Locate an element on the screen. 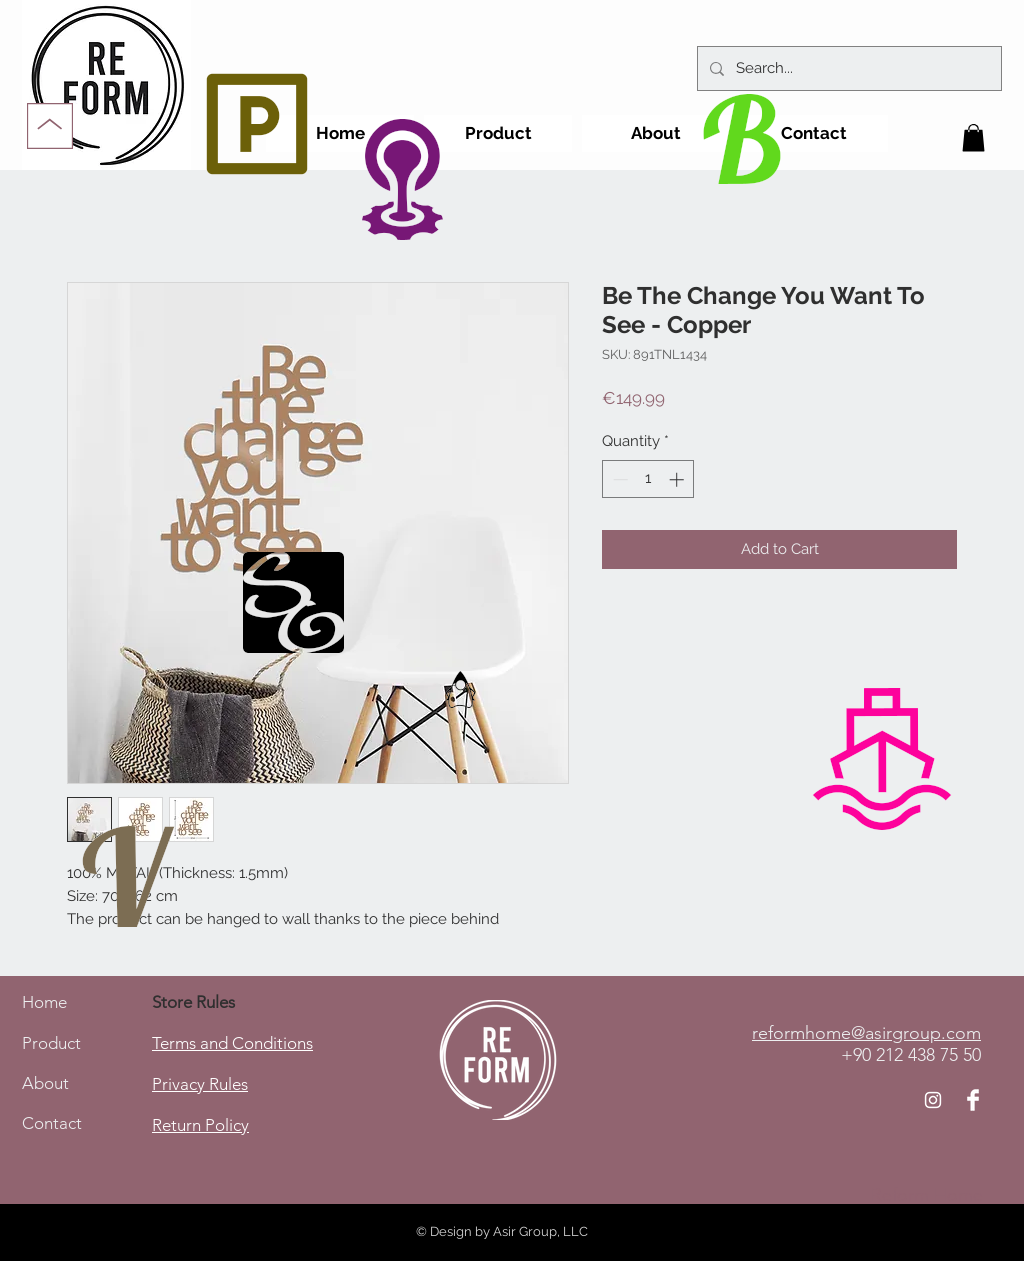 This screenshot has height=1261, width=1024. find nearby parking locations is located at coordinates (257, 124).